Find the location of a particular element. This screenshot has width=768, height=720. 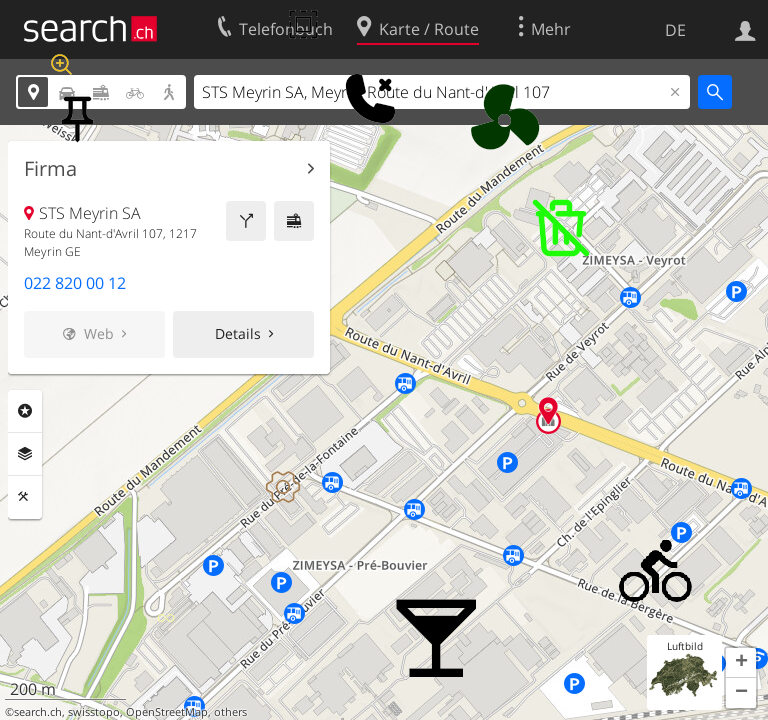

indicates a missed call is located at coordinates (370, 98).